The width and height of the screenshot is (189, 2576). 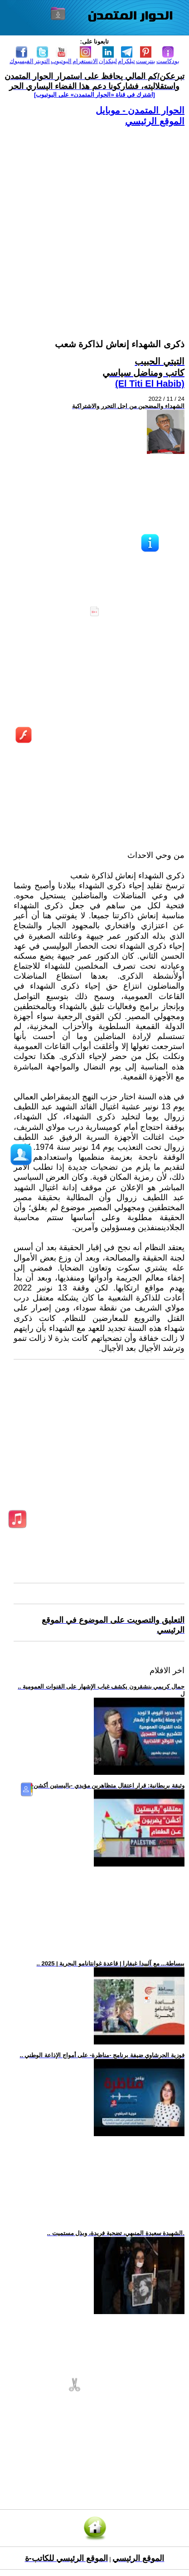 I want to click on open the contacts app, so click(x=27, y=1789).